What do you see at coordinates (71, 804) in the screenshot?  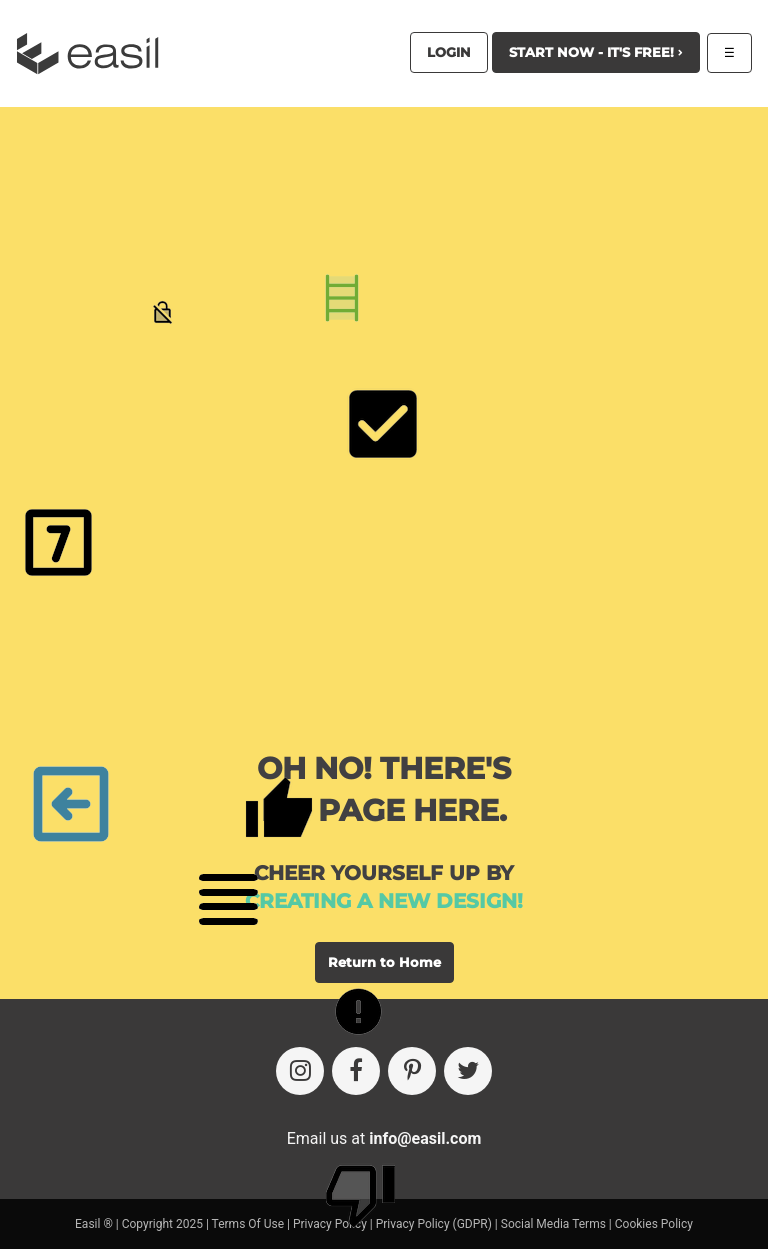 I see `go back to the previous screen` at bounding box center [71, 804].